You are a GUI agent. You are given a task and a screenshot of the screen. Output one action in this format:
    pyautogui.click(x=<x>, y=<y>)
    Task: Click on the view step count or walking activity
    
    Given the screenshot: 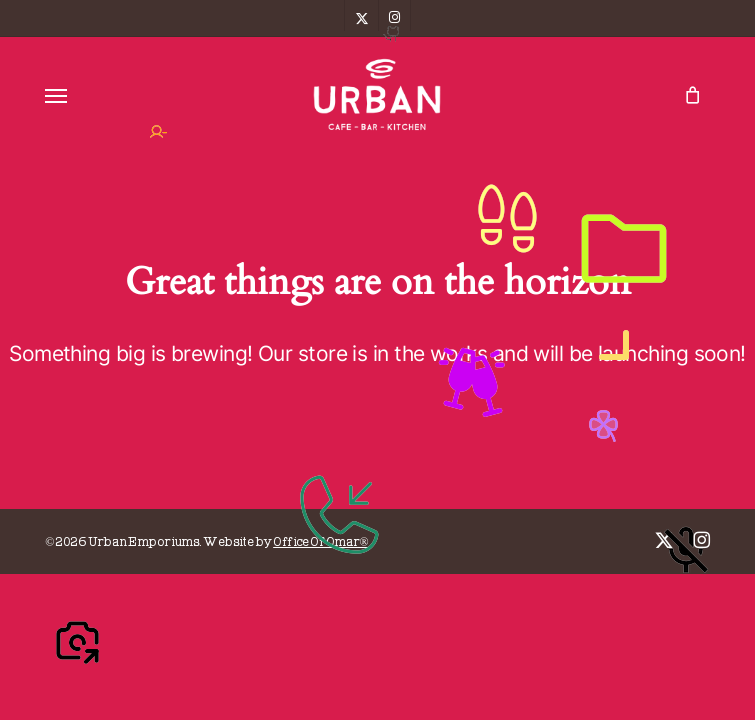 What is the action you would take?
    pyautogui.click(x=507, y=218)
    